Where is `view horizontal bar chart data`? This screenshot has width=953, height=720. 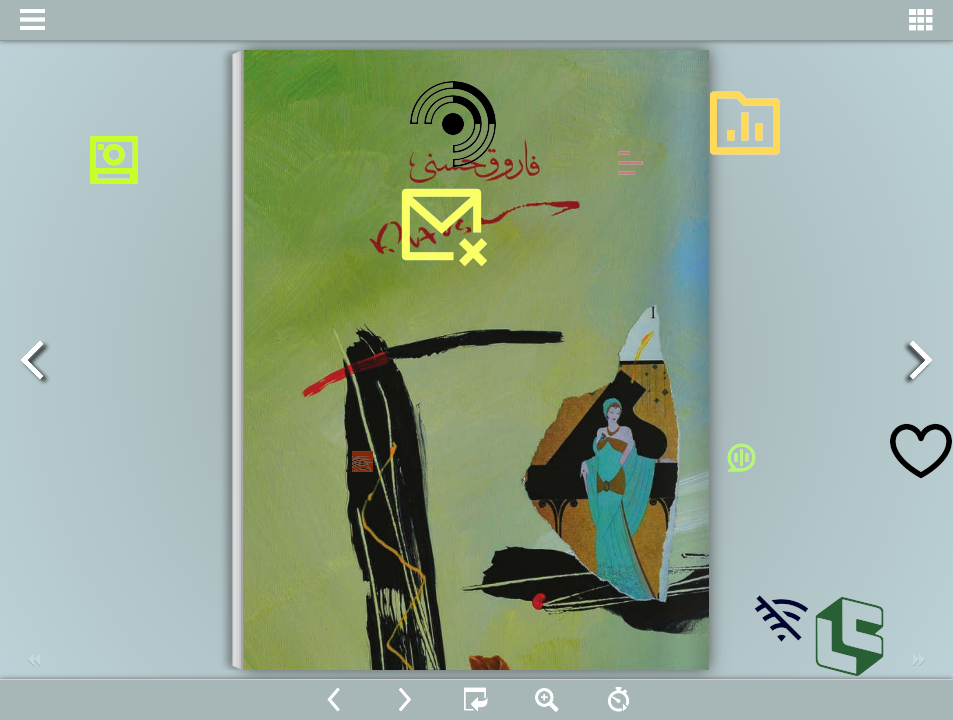
view horizontal bar chart data is located at coordinates (630, 163).